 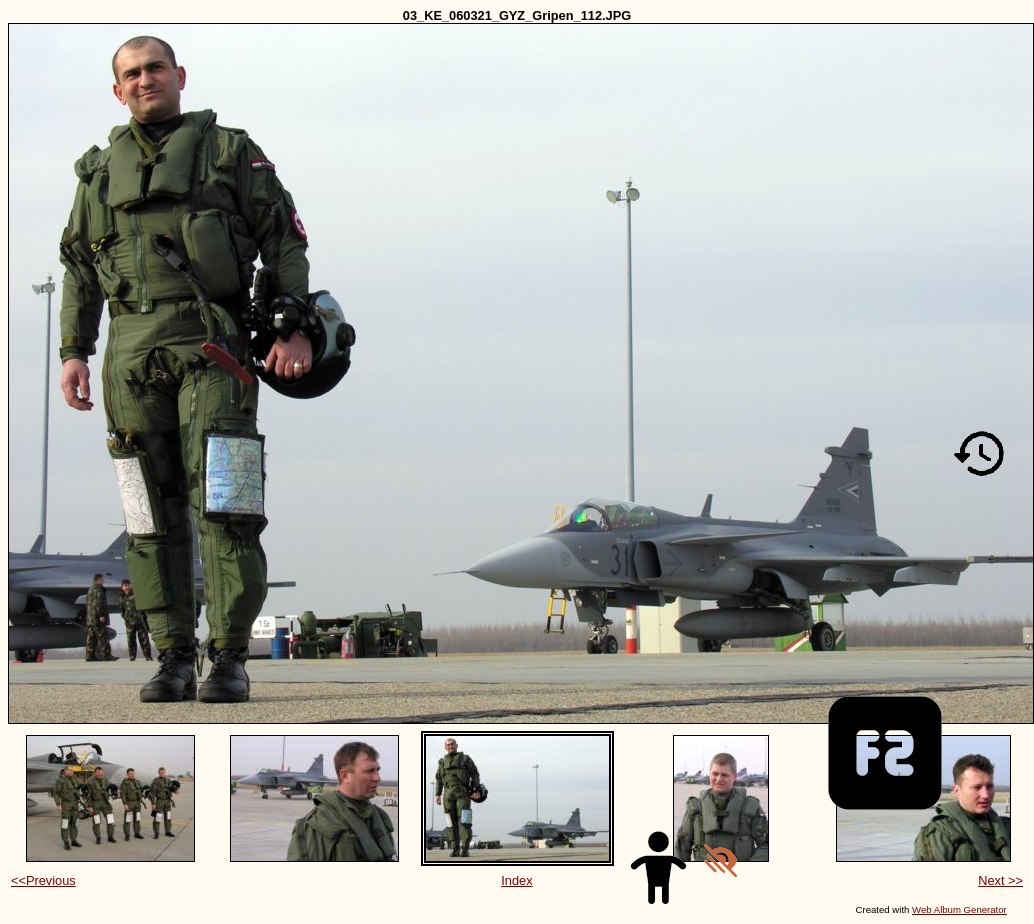 What do you see at coordinates (720, 860) in the screenshot?
I see `indicates low vision or visual impairment accessibility mode` at bounding box center [720, 860].